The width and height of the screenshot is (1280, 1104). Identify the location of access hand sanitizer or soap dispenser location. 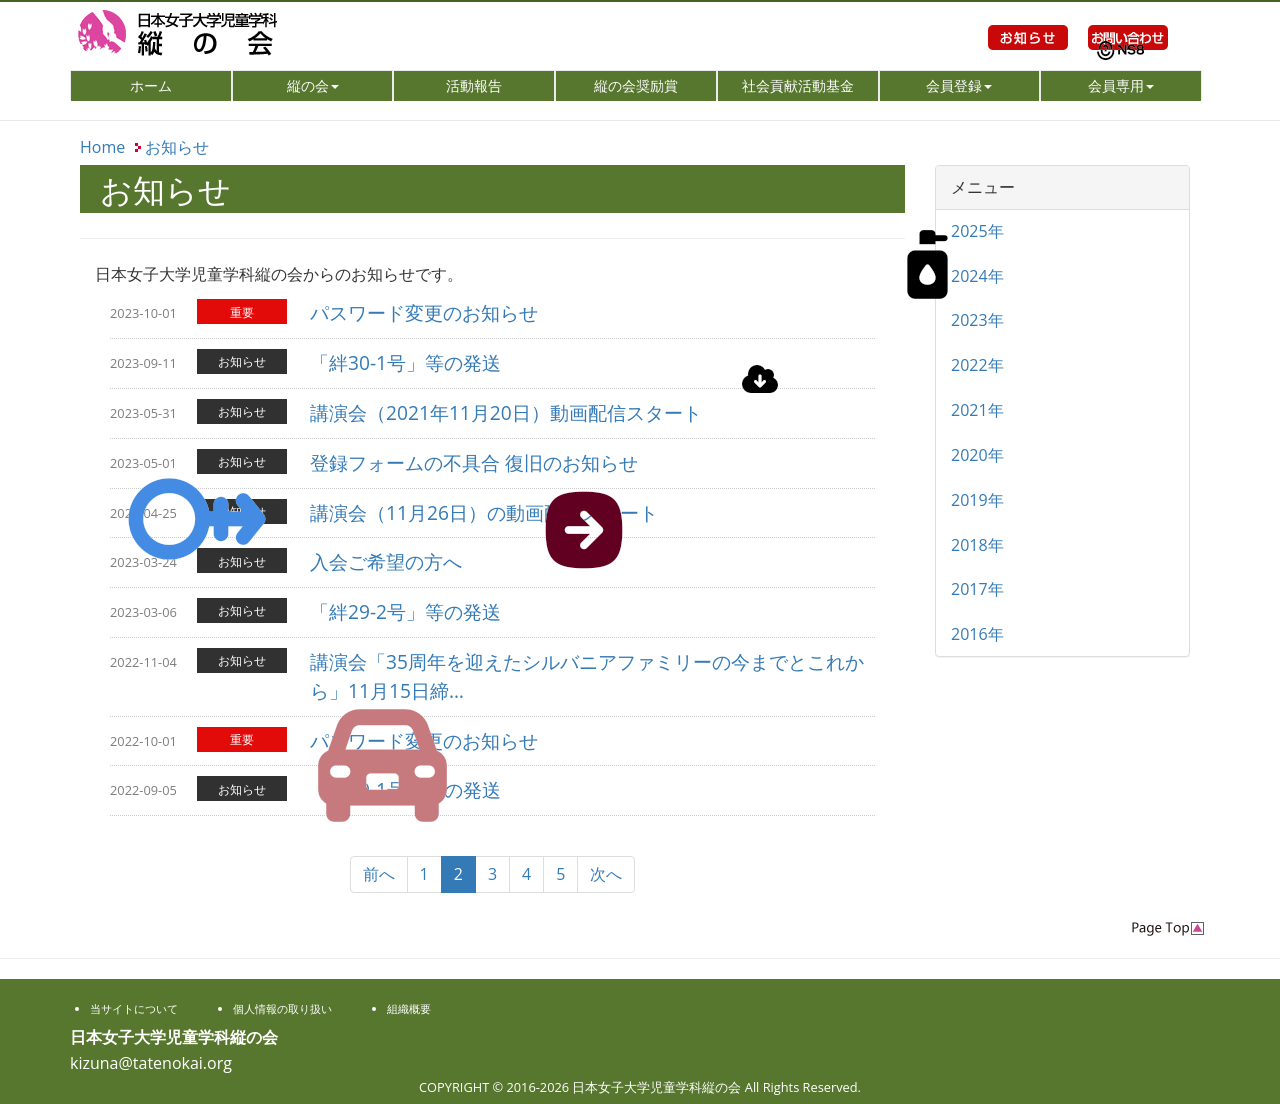
(927, 266).